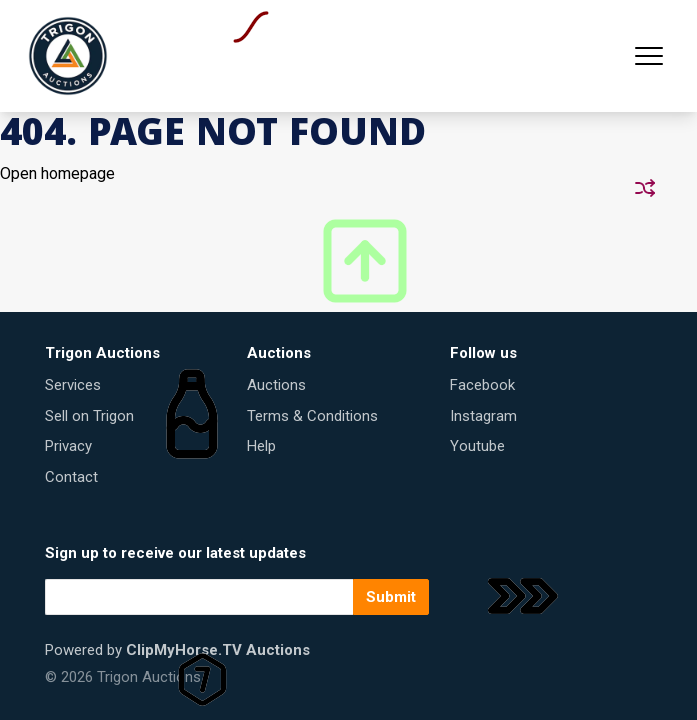 The width and height of the screenshot is (697, 720). Describe the element at coordinates (365, 261) in the screenshot. I see `upload a file or document` at that location.